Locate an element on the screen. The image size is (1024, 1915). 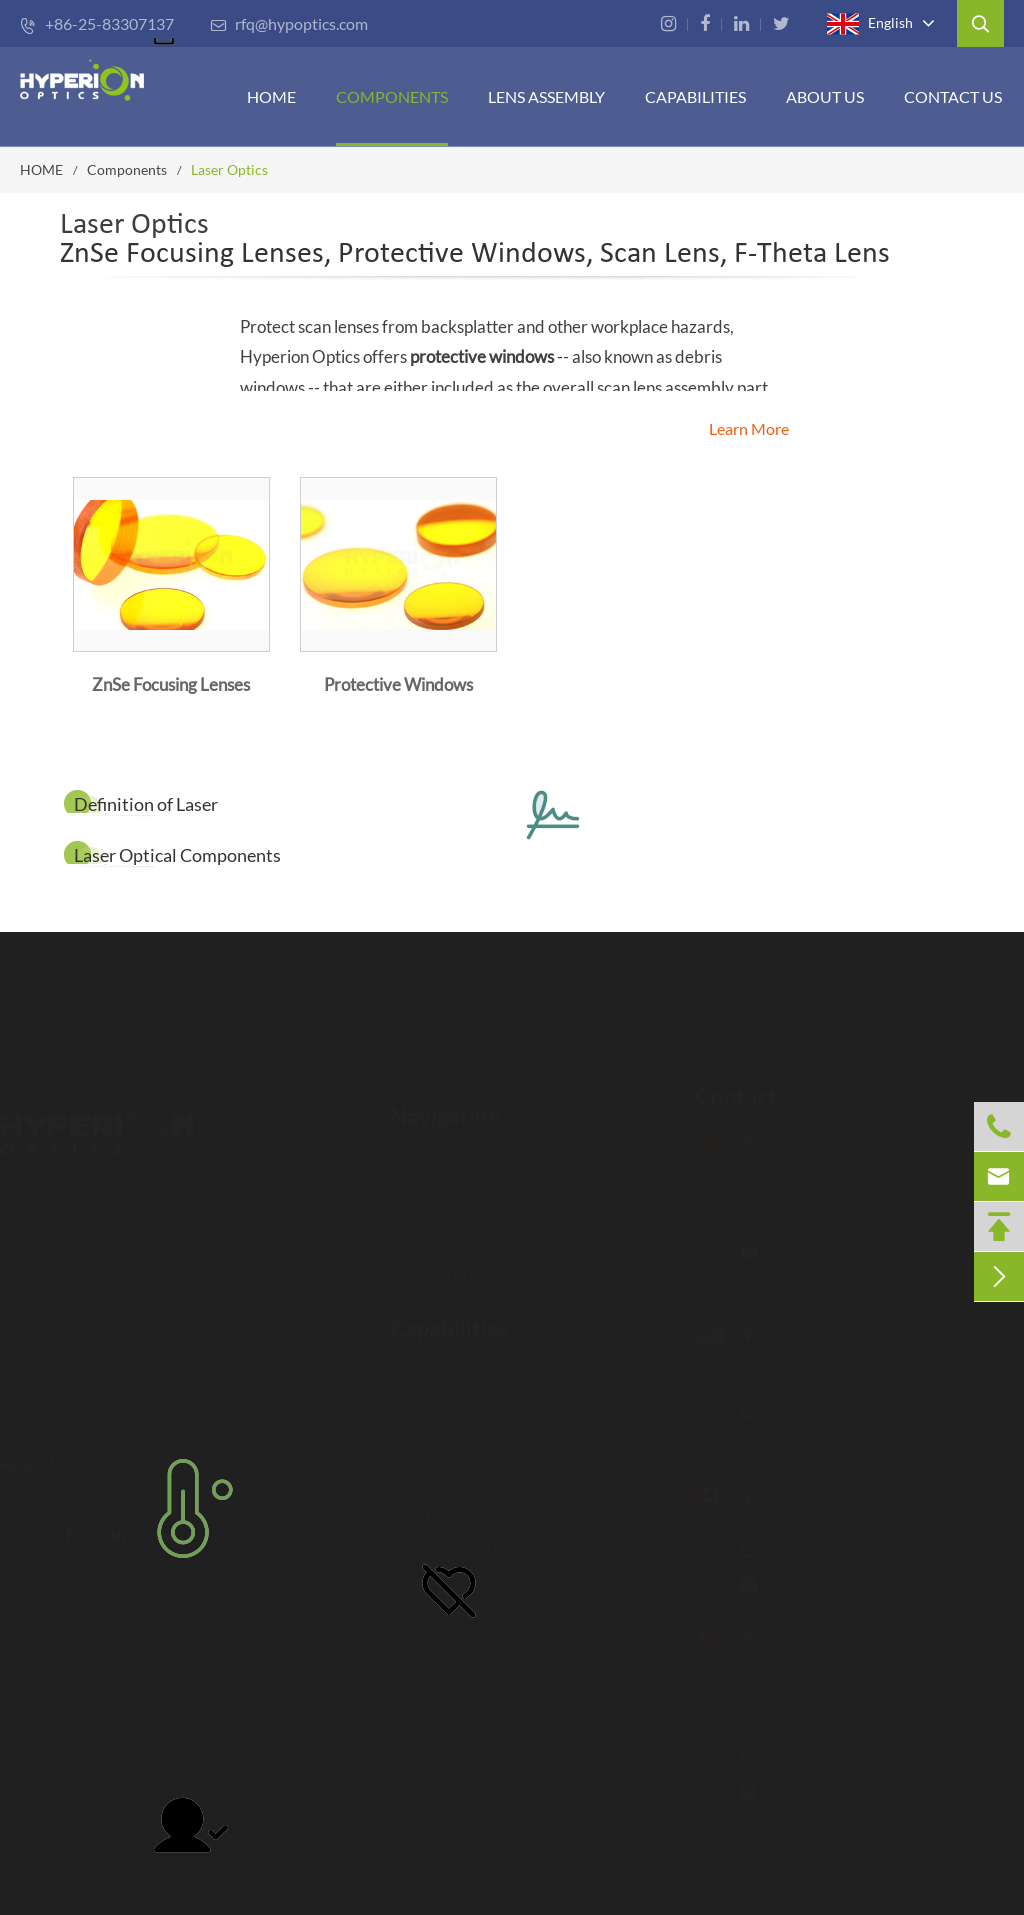
remove from favorites is located at coordinates (449, 1591).